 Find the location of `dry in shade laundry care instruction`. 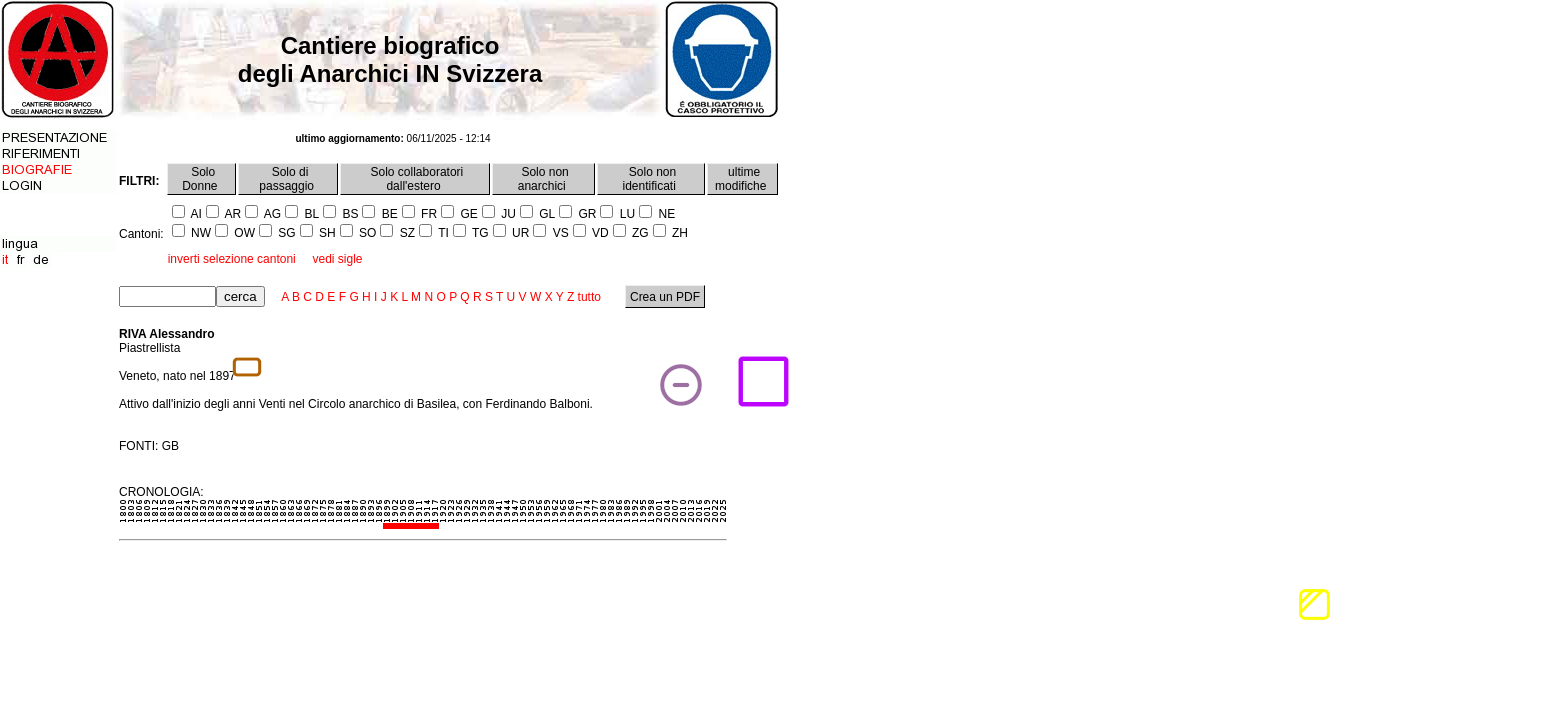

dry in shade laundry care instruction is located at coordinates (1314, 604).